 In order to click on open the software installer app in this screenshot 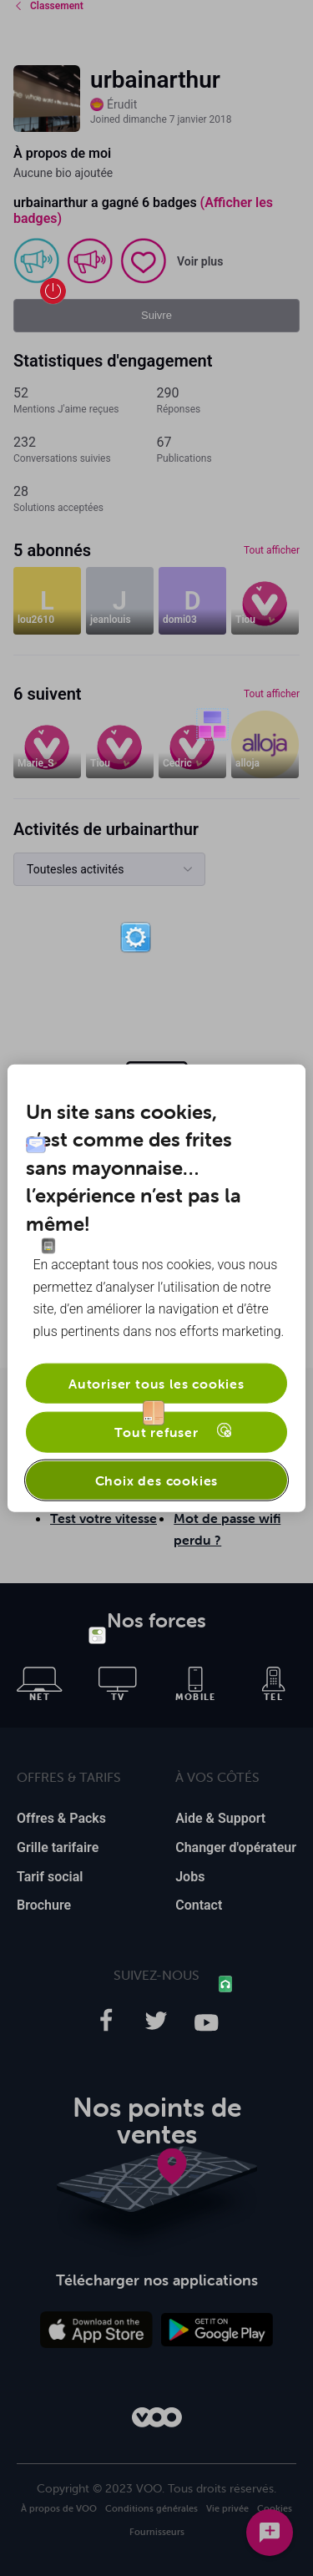, I will do `click(154, 1413)`.